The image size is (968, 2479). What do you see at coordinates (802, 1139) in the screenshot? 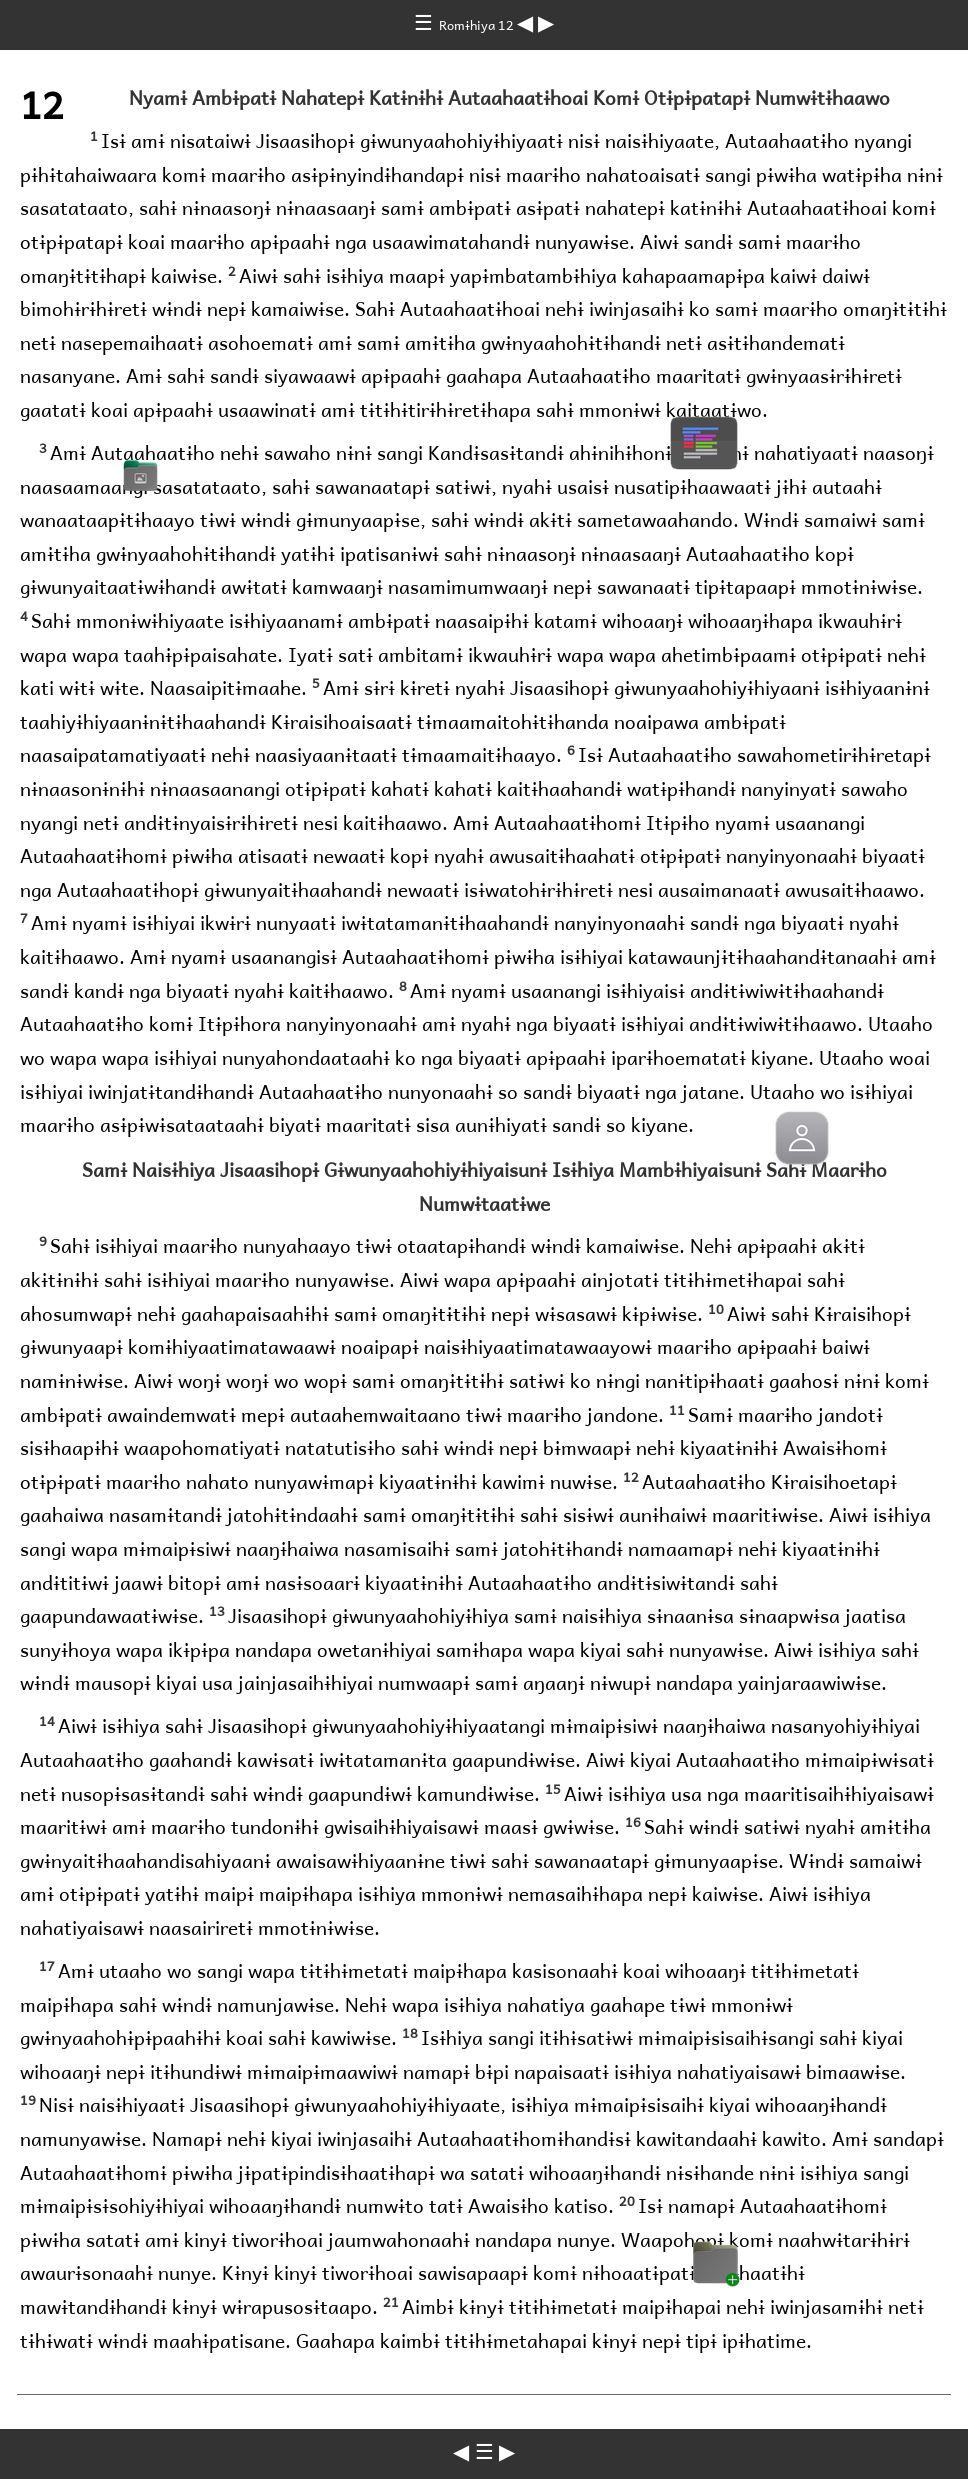
I see `configure LDAP directory service settings` at bounding box center [802, 1139].